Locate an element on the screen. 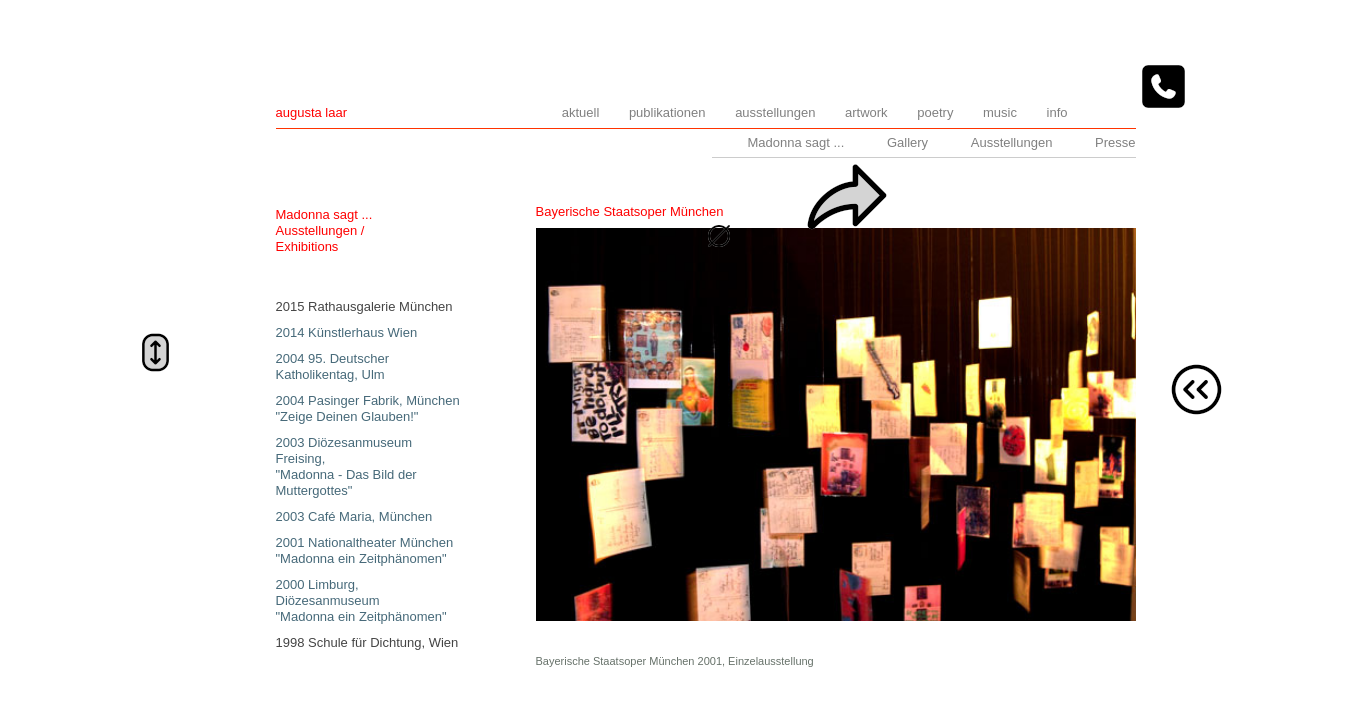 This screenshot has height=720, width=1371. go back to the beginning is located at coordinates (1196, 389).